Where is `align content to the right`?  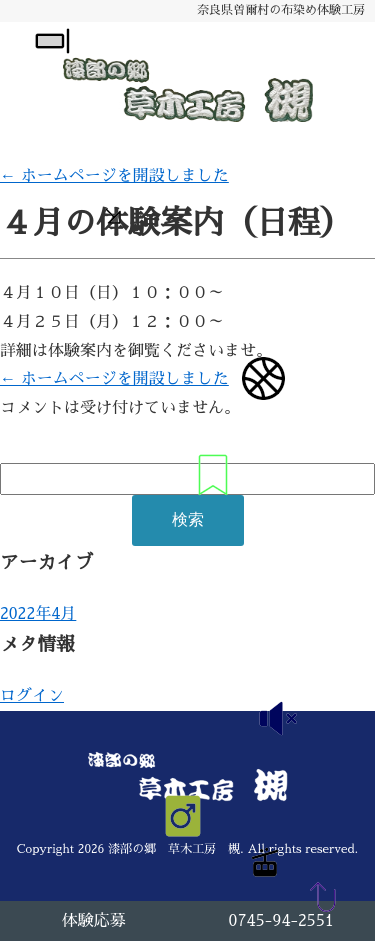 align content to the right is located at coordinates (53, 41).